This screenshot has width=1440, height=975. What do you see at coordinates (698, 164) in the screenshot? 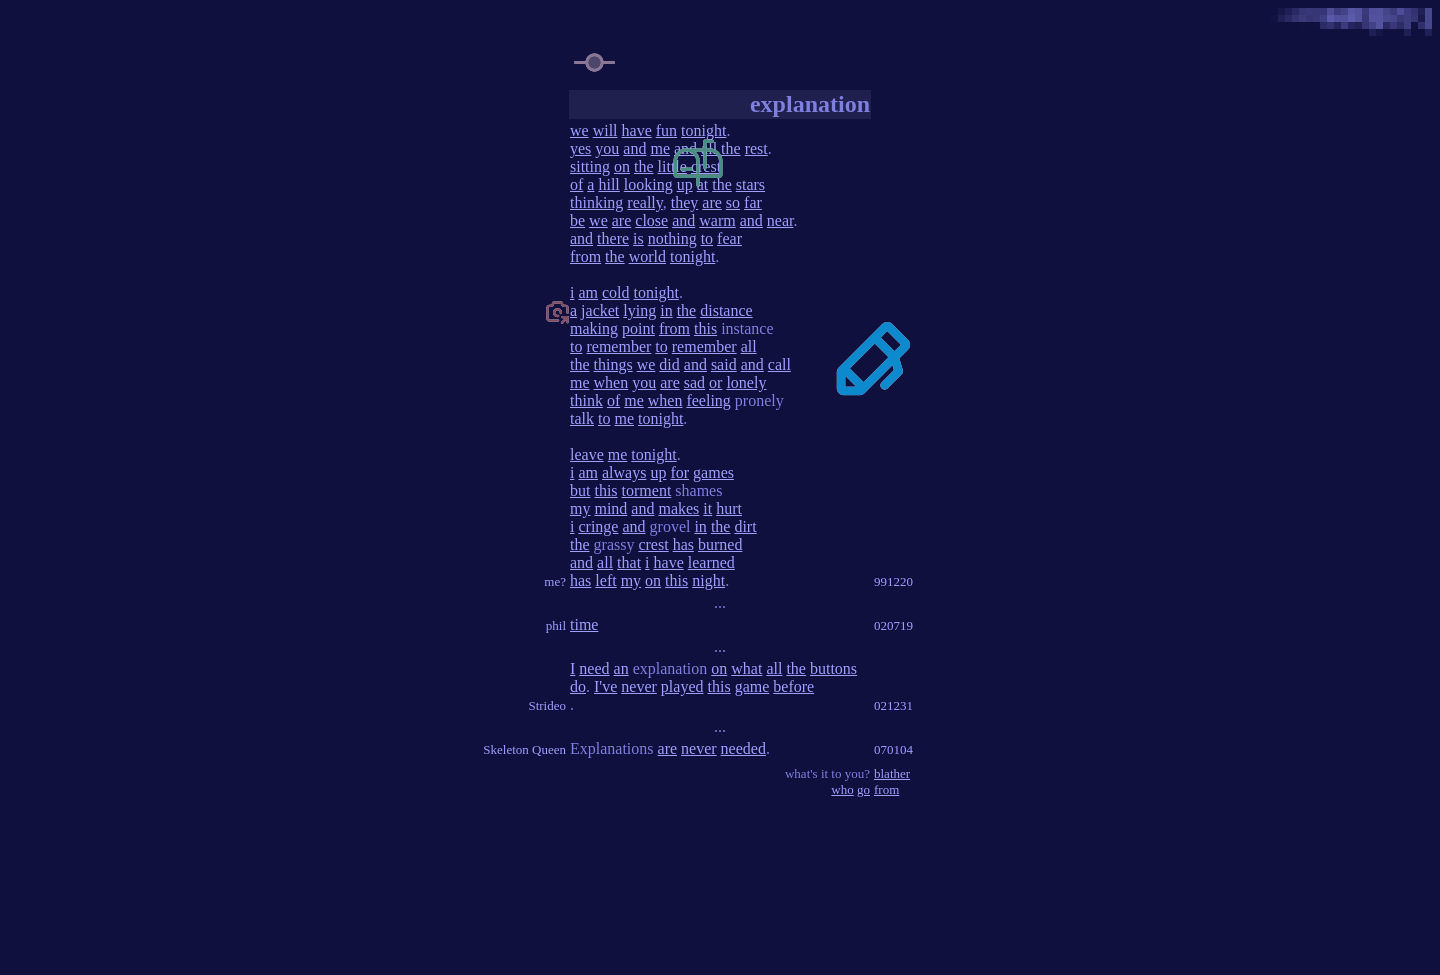
I see `access your mailbox or inbox` at bounding box center [698, 164].